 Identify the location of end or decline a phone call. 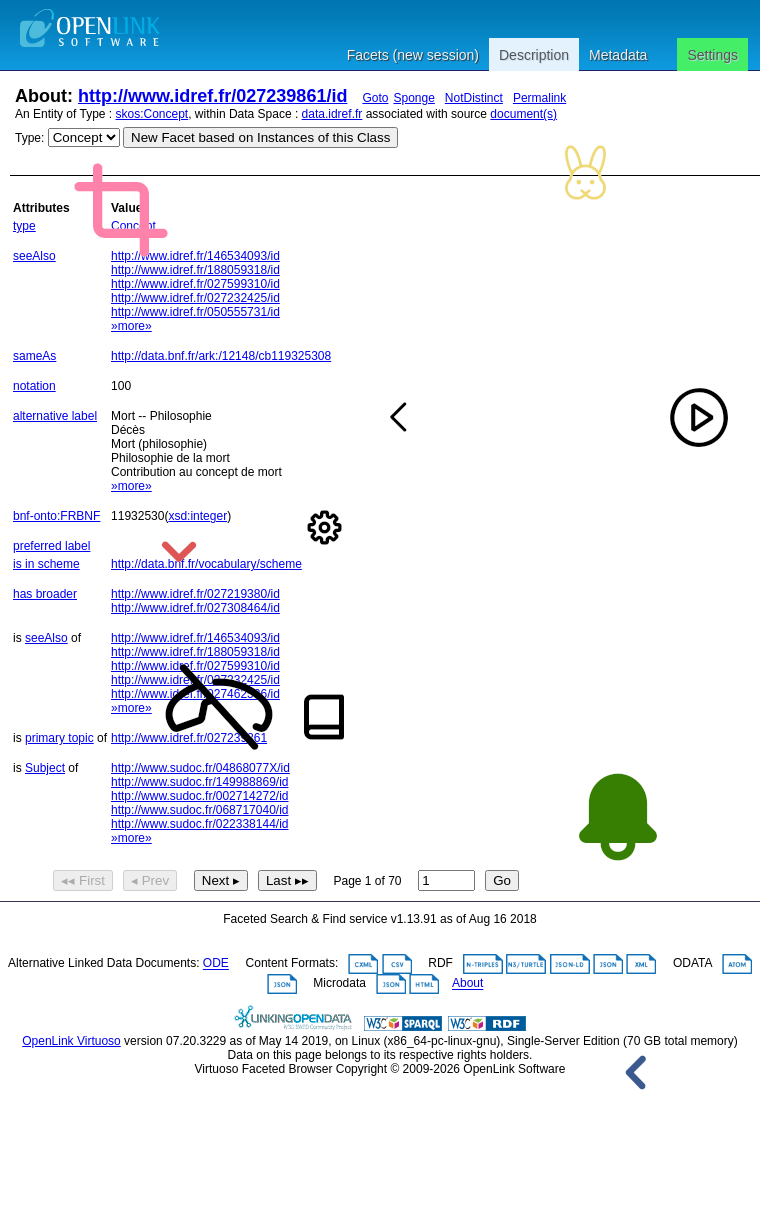
(219, 707).